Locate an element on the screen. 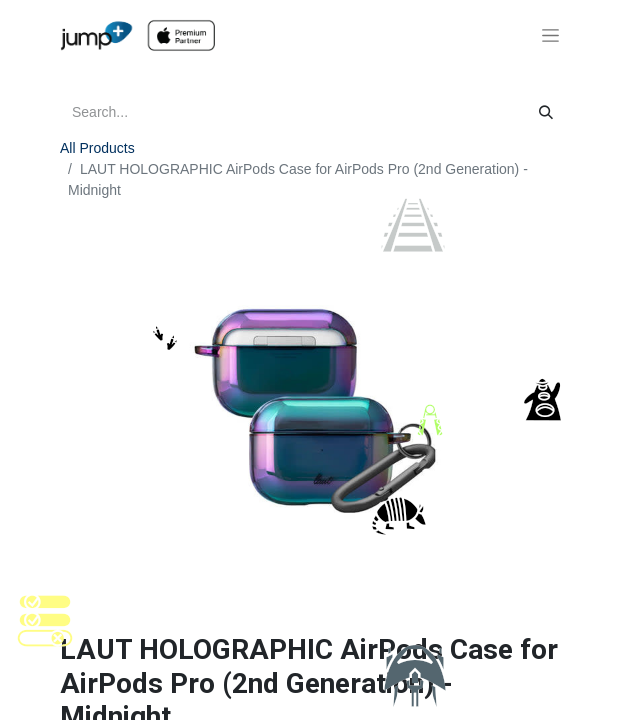 The height and width of the screenshot is (720, 630). icon representing a tentacle creature or monster in a game is located at coordinates (543, 399).